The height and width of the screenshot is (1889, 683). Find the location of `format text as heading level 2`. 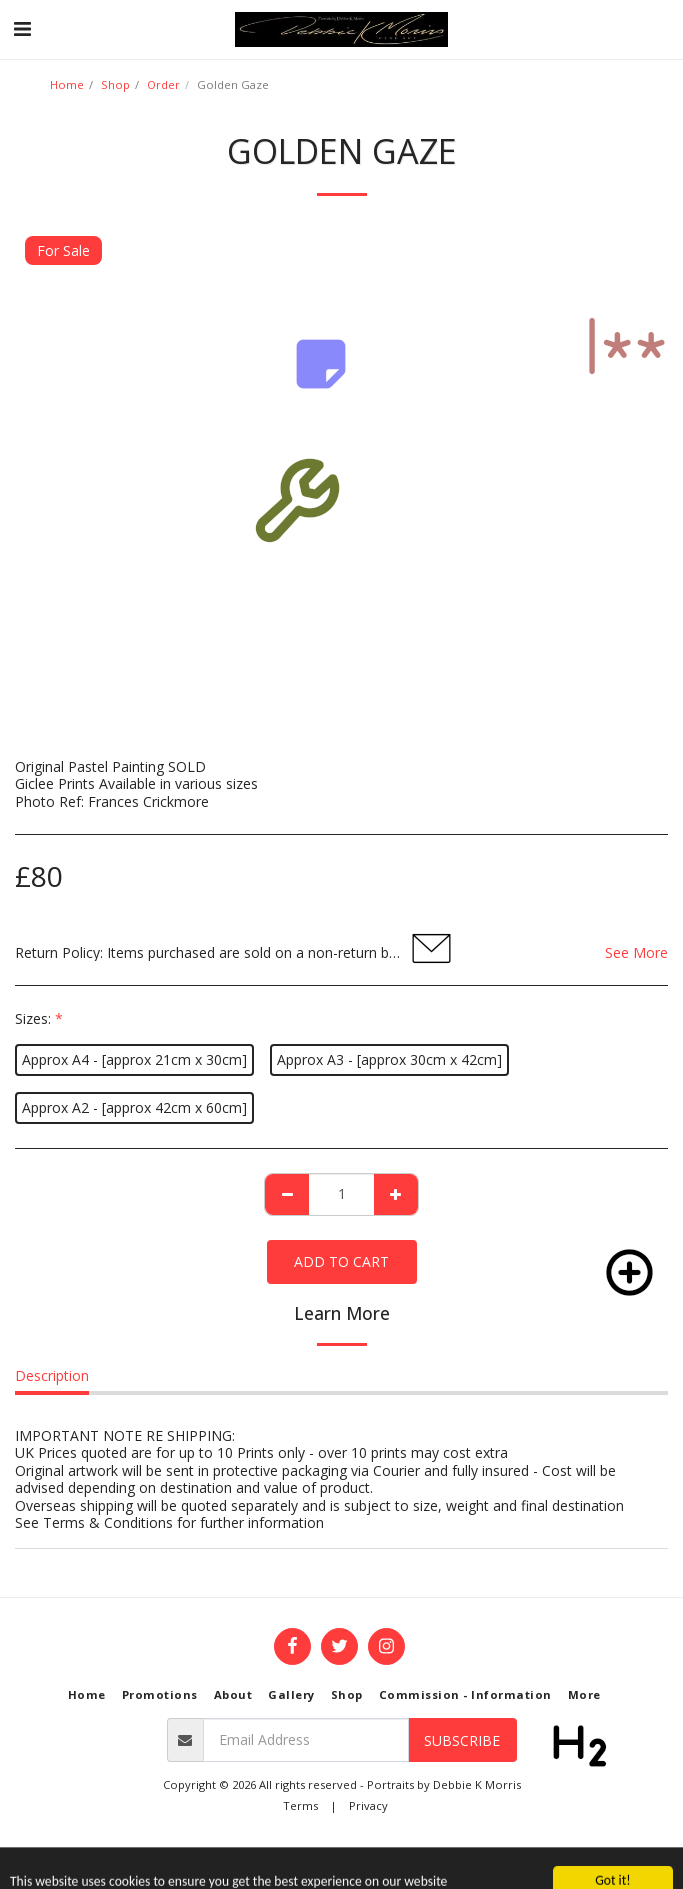

format text as heading level 2 is located at coordinates (577, 1745).